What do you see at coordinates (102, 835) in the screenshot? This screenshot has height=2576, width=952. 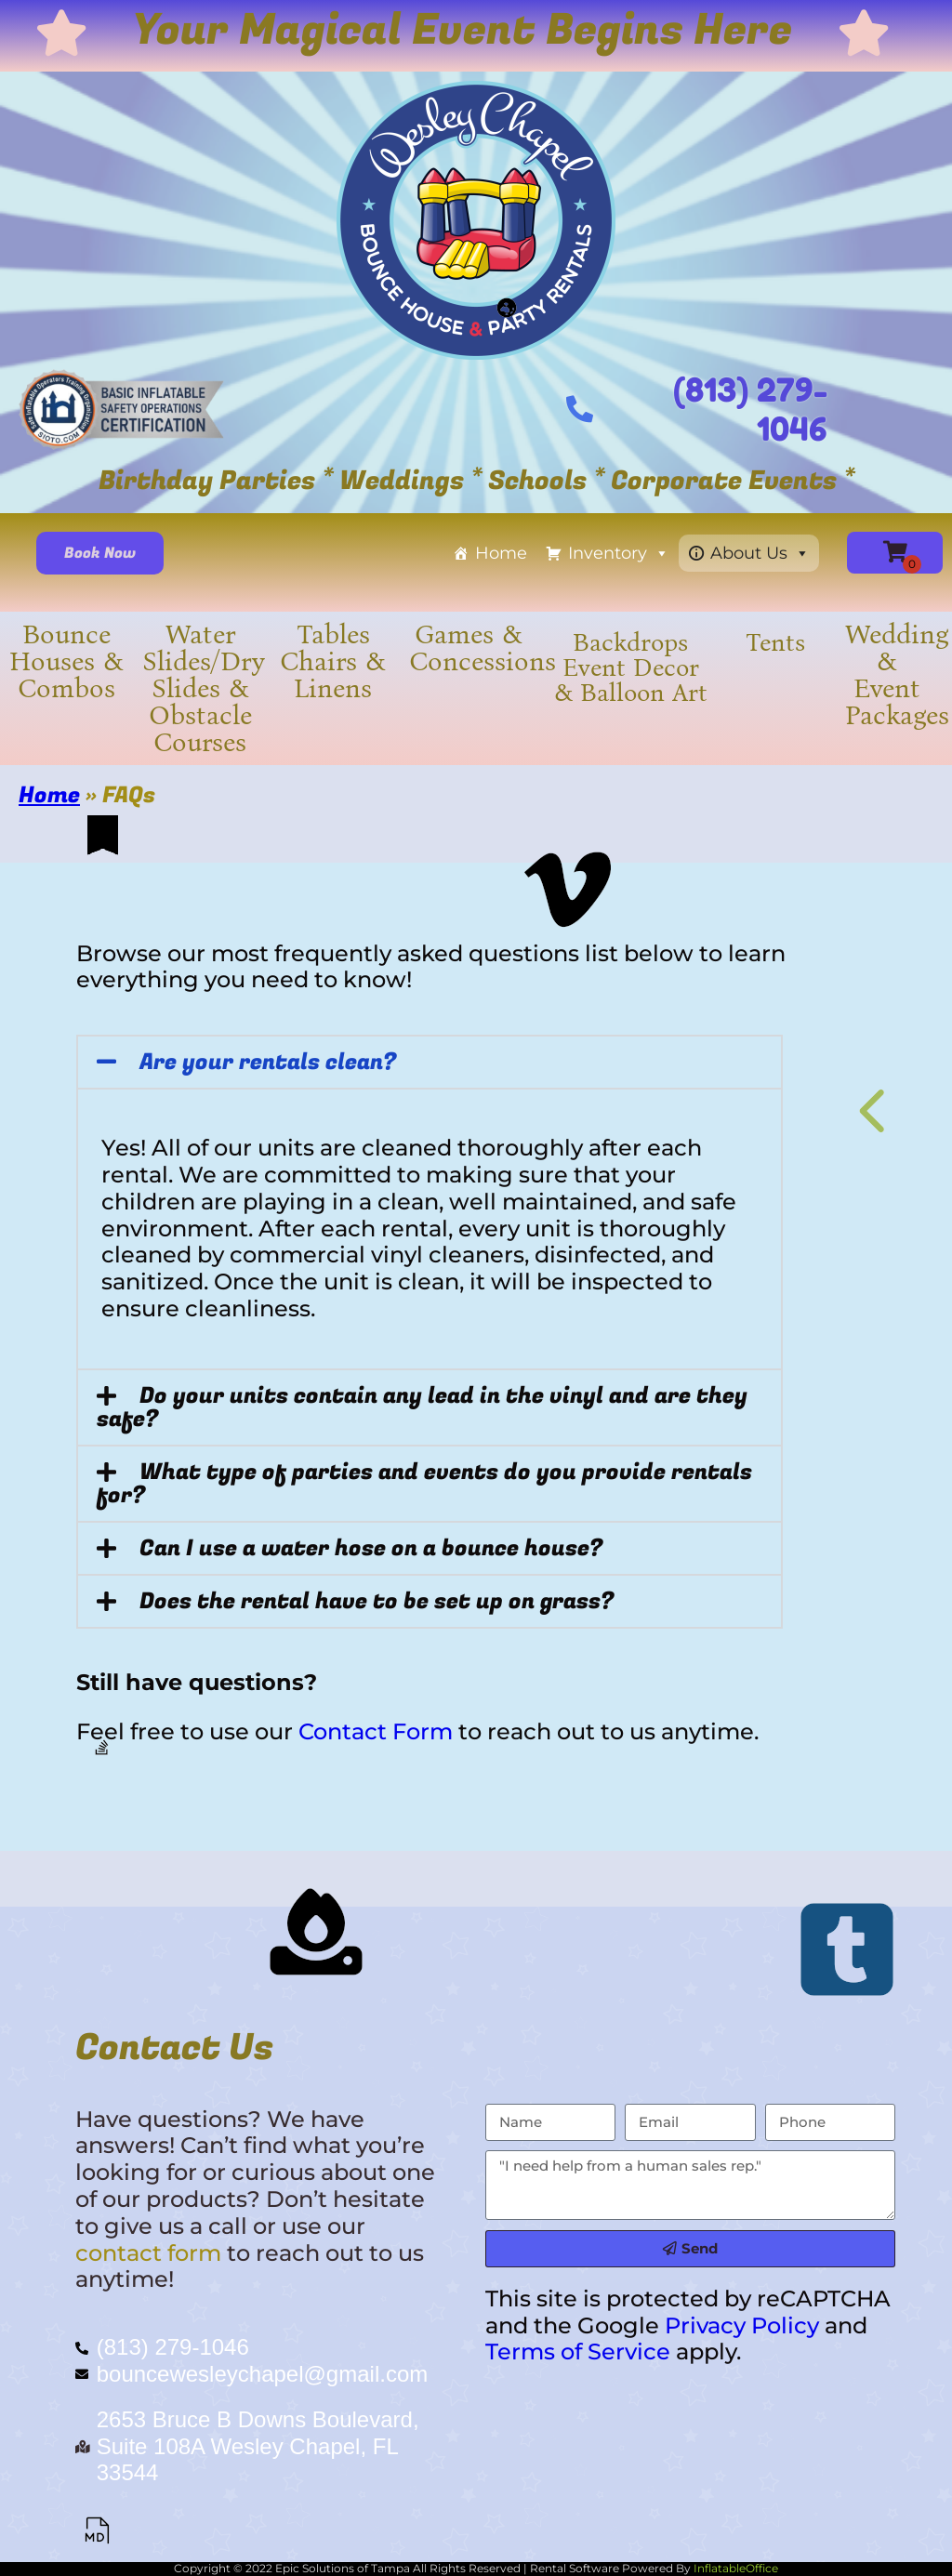 I see `save this item to your bookmarks` at bounding box center [102, 835].